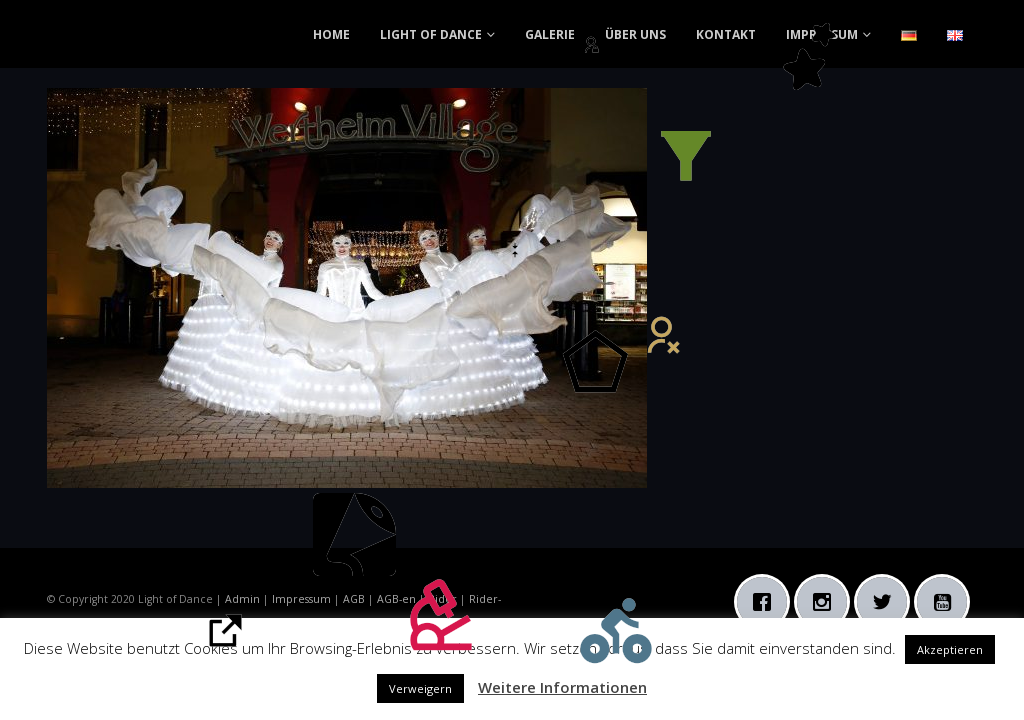 The height and width of the screenshot is (720, 1024). I want to click on open Anki flashcard application, so click(809, 56).